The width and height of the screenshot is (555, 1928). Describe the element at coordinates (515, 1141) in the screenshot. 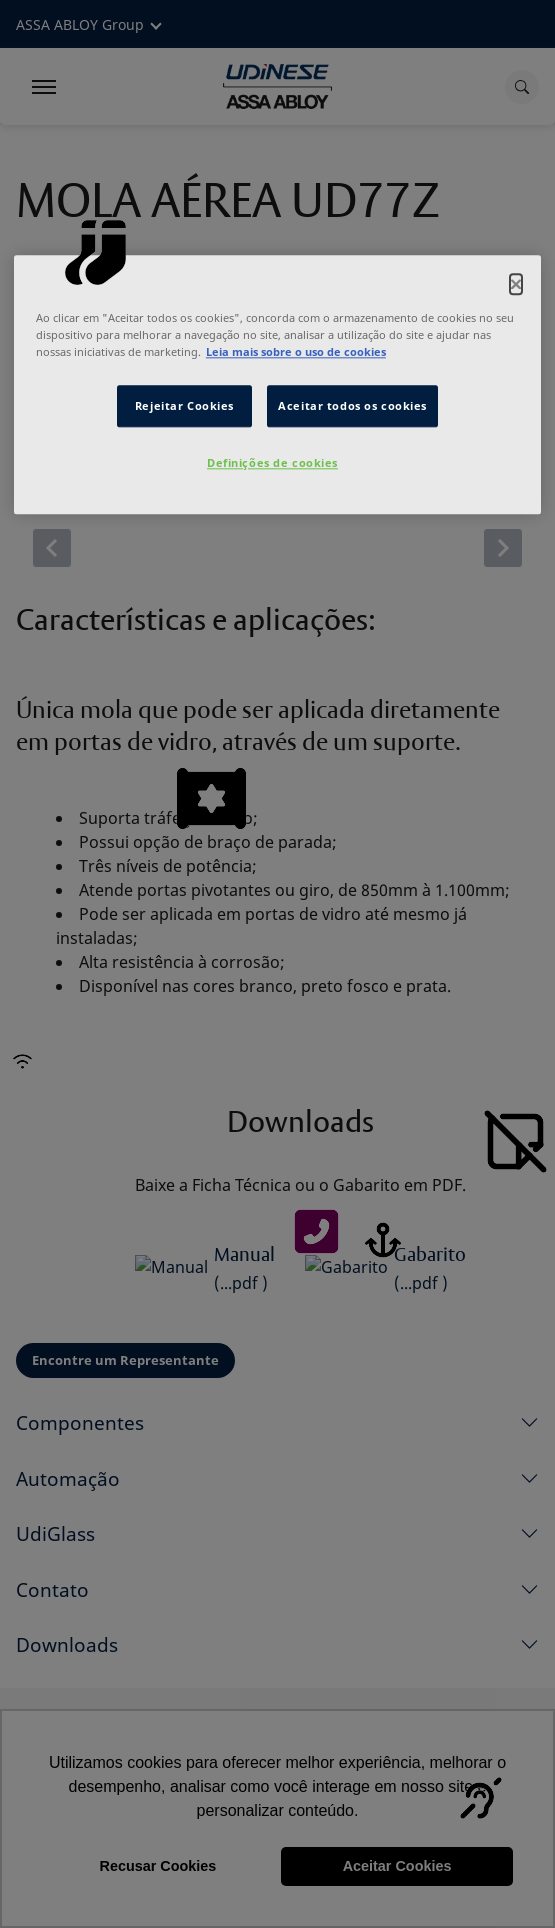

I see `notes feature is disabled or unavailable` at that location.